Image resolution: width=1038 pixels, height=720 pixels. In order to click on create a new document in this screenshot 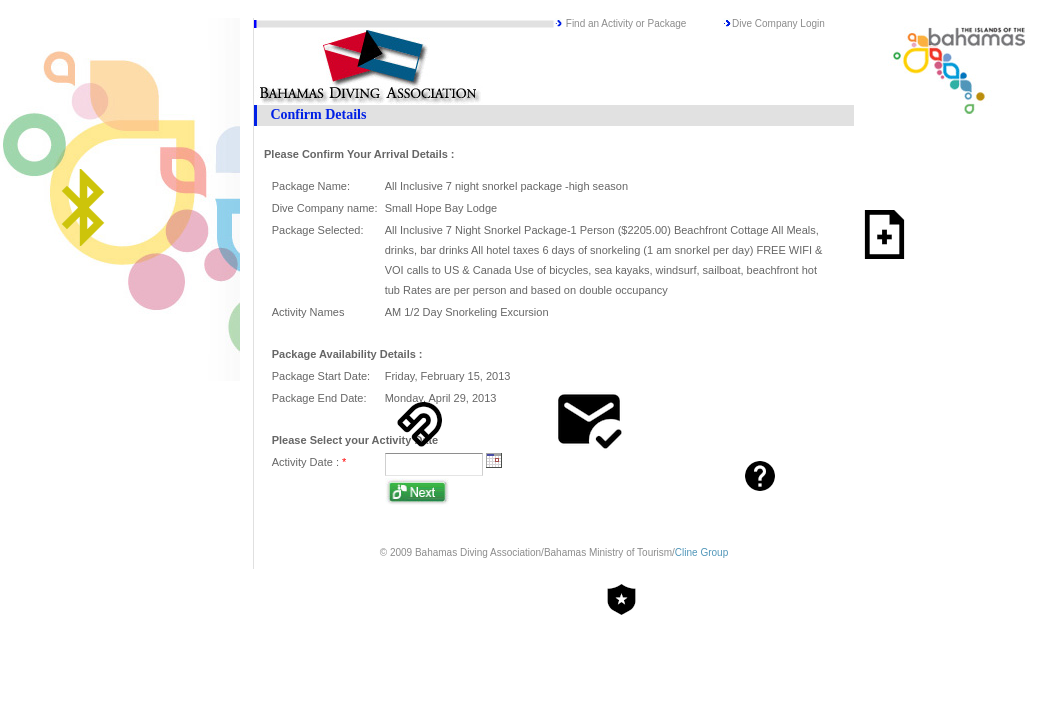, I will do `click(884, 234)`.